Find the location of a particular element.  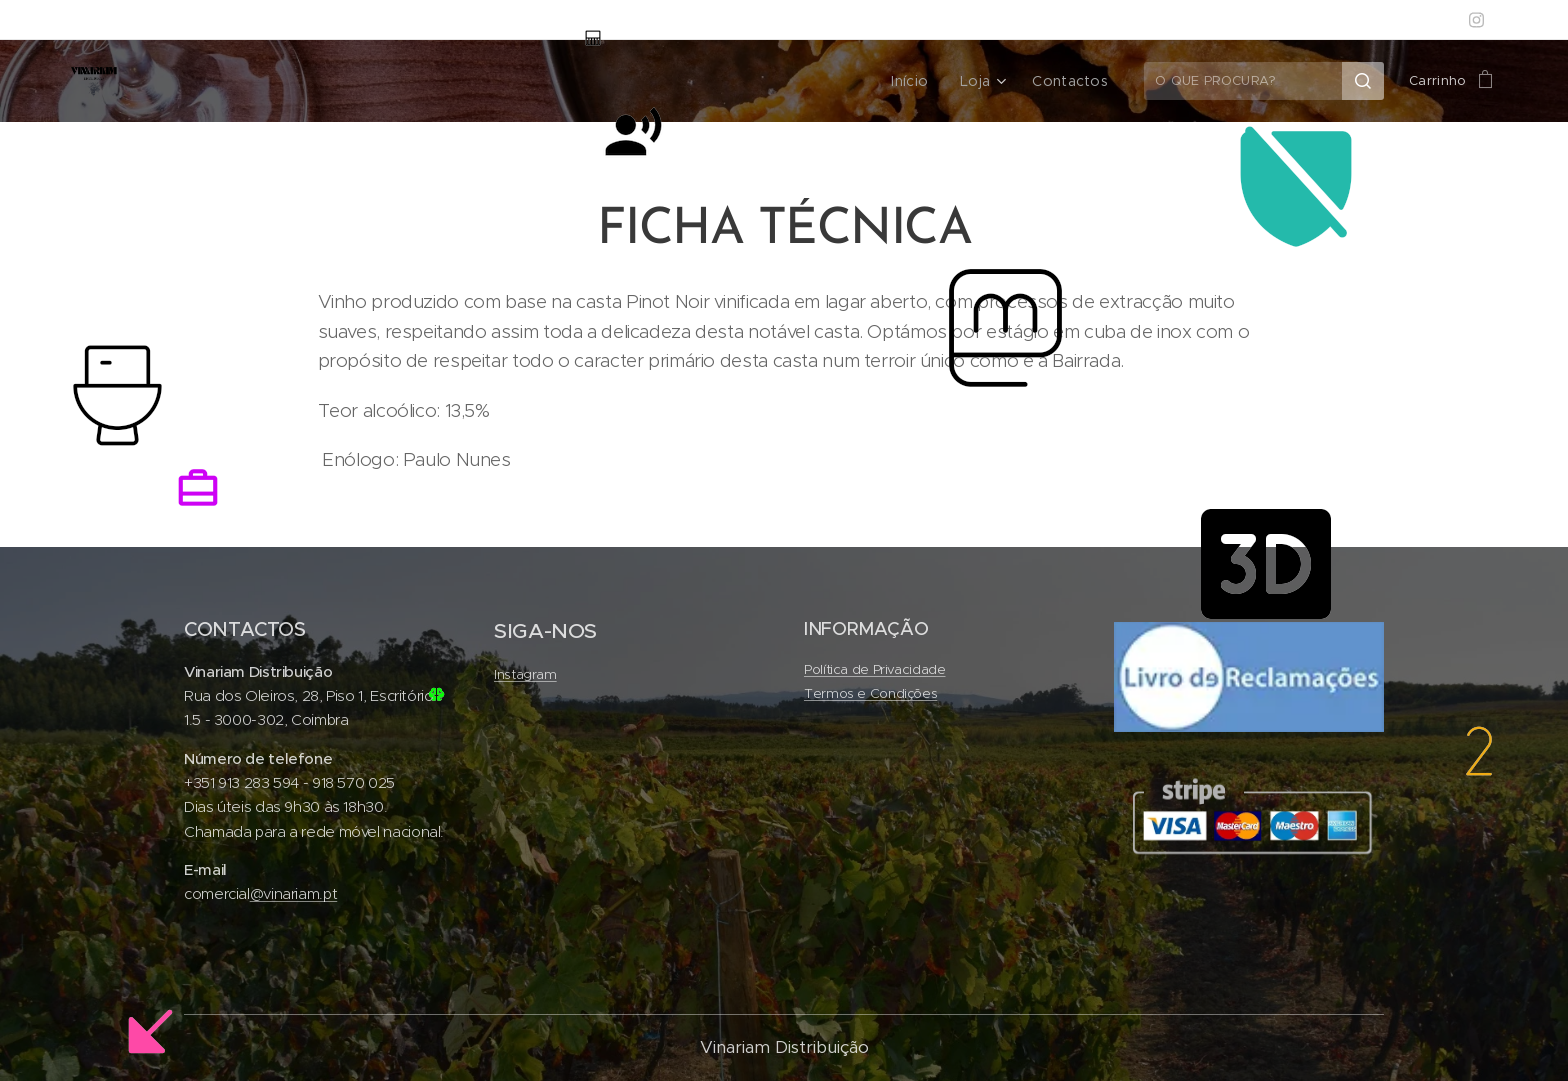

access travel or trip planning features is located at coordinates (198, 490).